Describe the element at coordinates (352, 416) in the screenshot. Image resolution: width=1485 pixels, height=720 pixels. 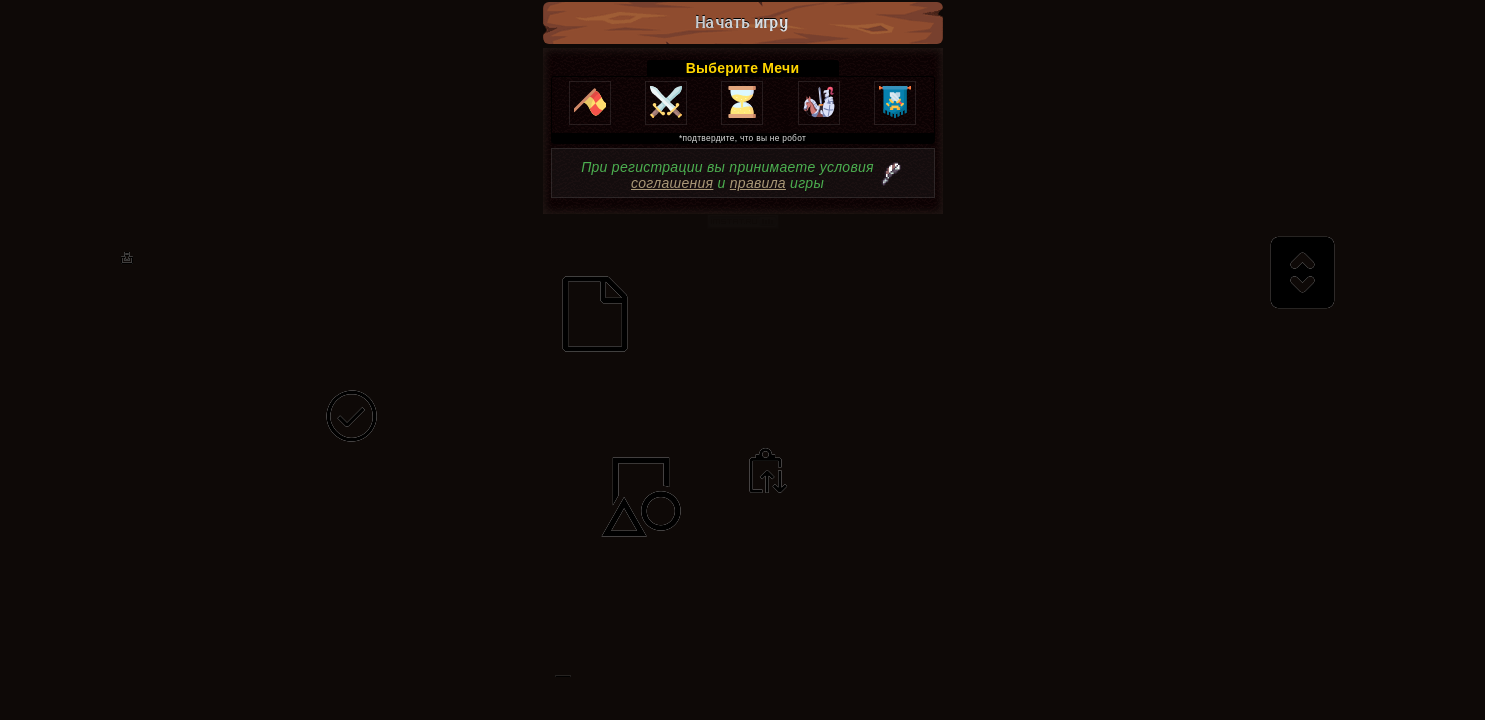
I see `indicates a passed or successful test` at that location.